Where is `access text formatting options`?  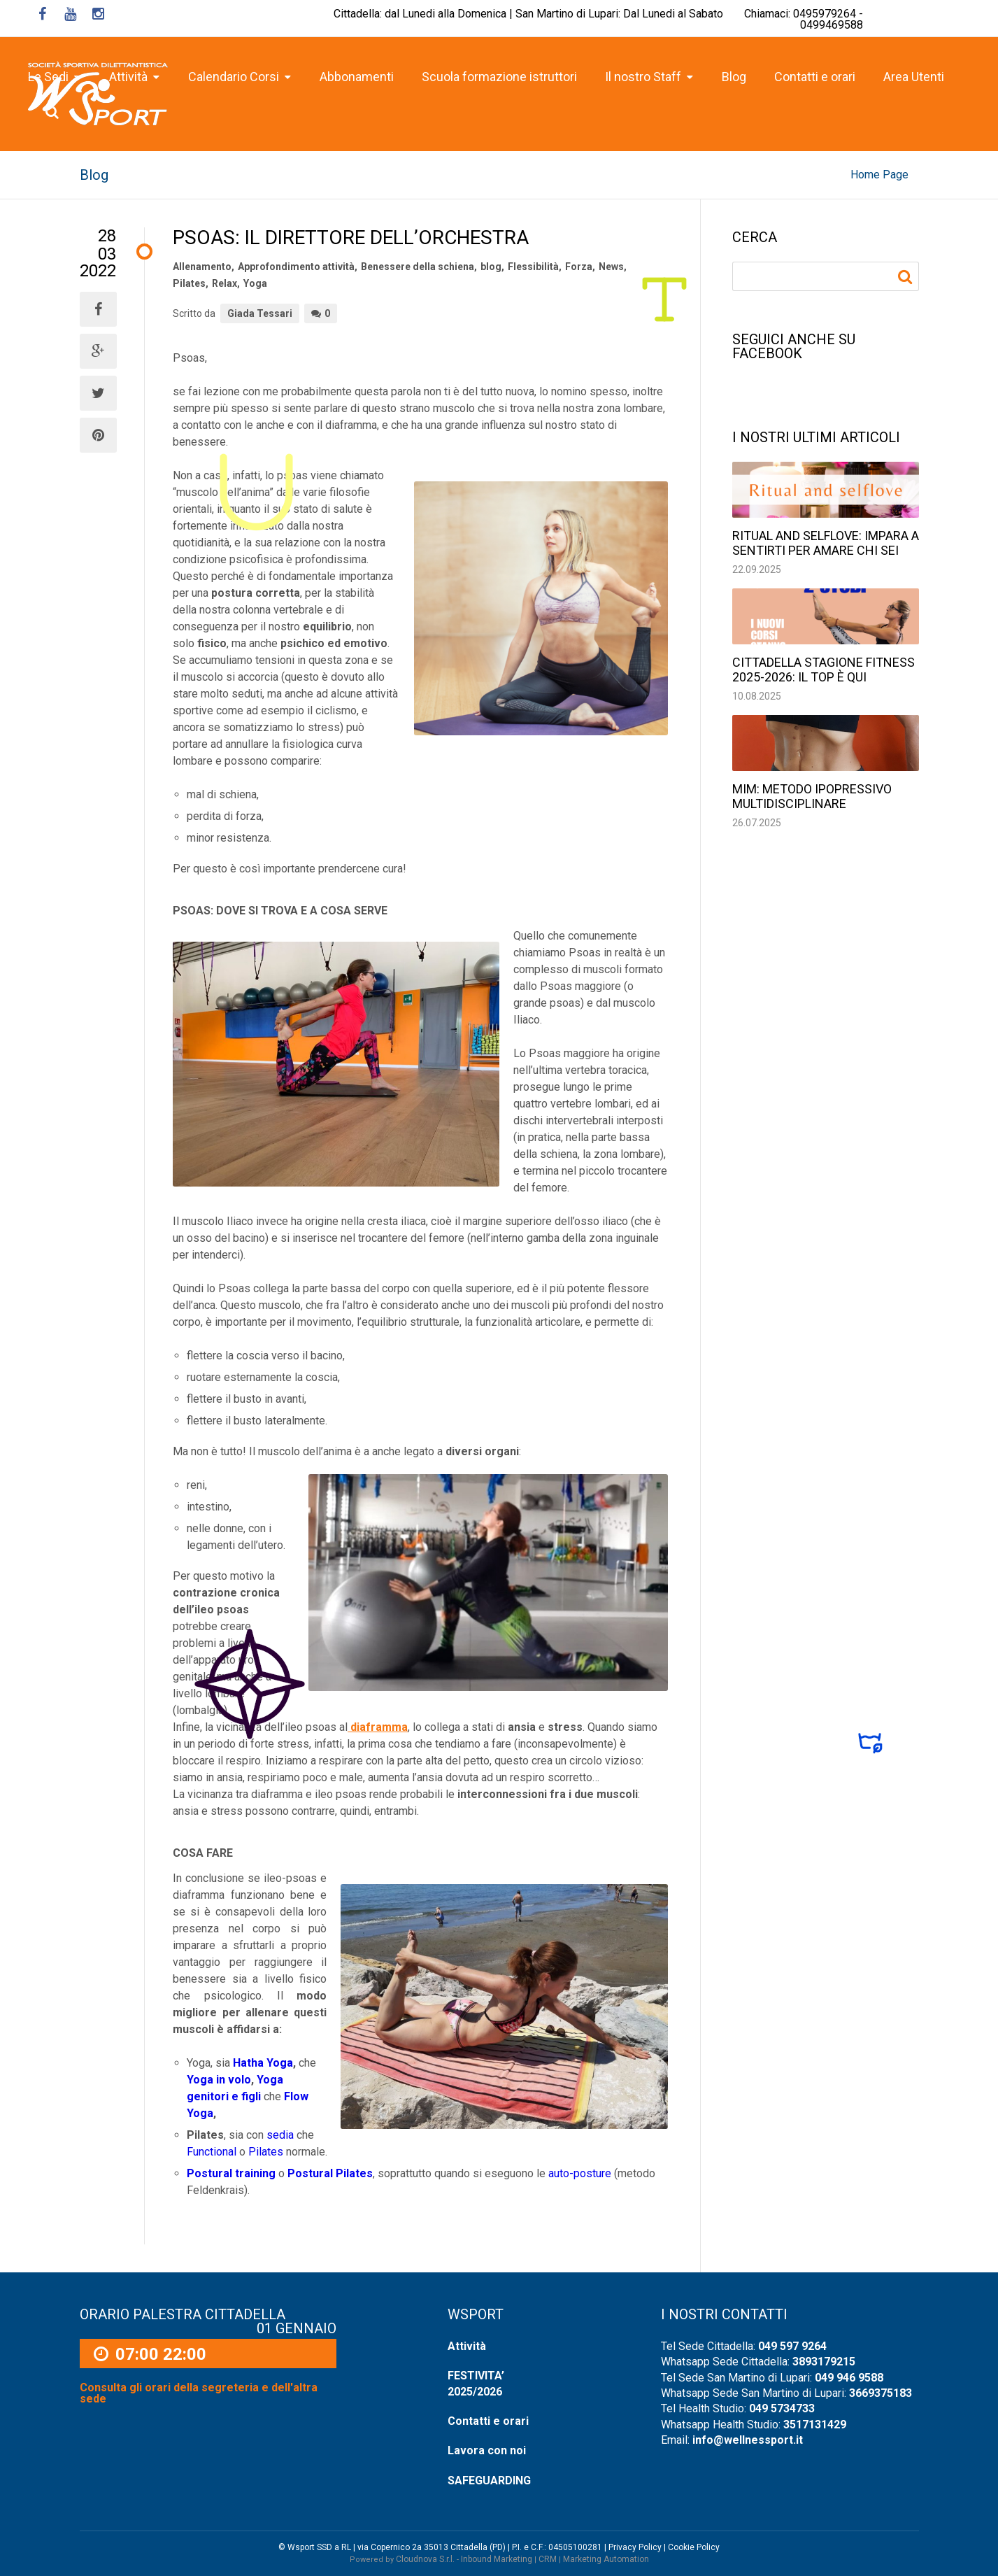 access text formatting options is located at coordinates (664, 299).